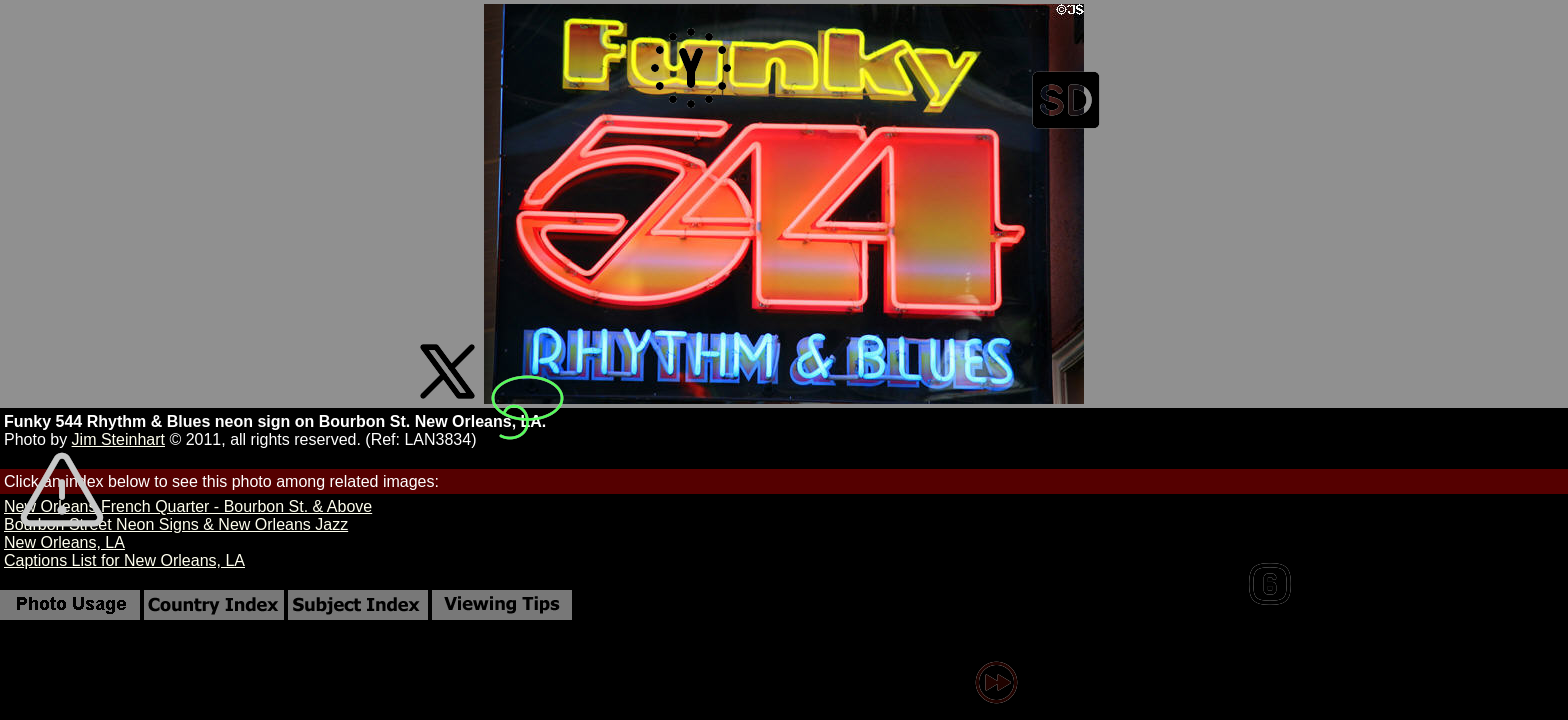 The image size is (1568, 720). What do you see at coordinates (447, 371) in the screenshot?
I see `share to X (formerly Twitter)` at bounding box center [447, 371].